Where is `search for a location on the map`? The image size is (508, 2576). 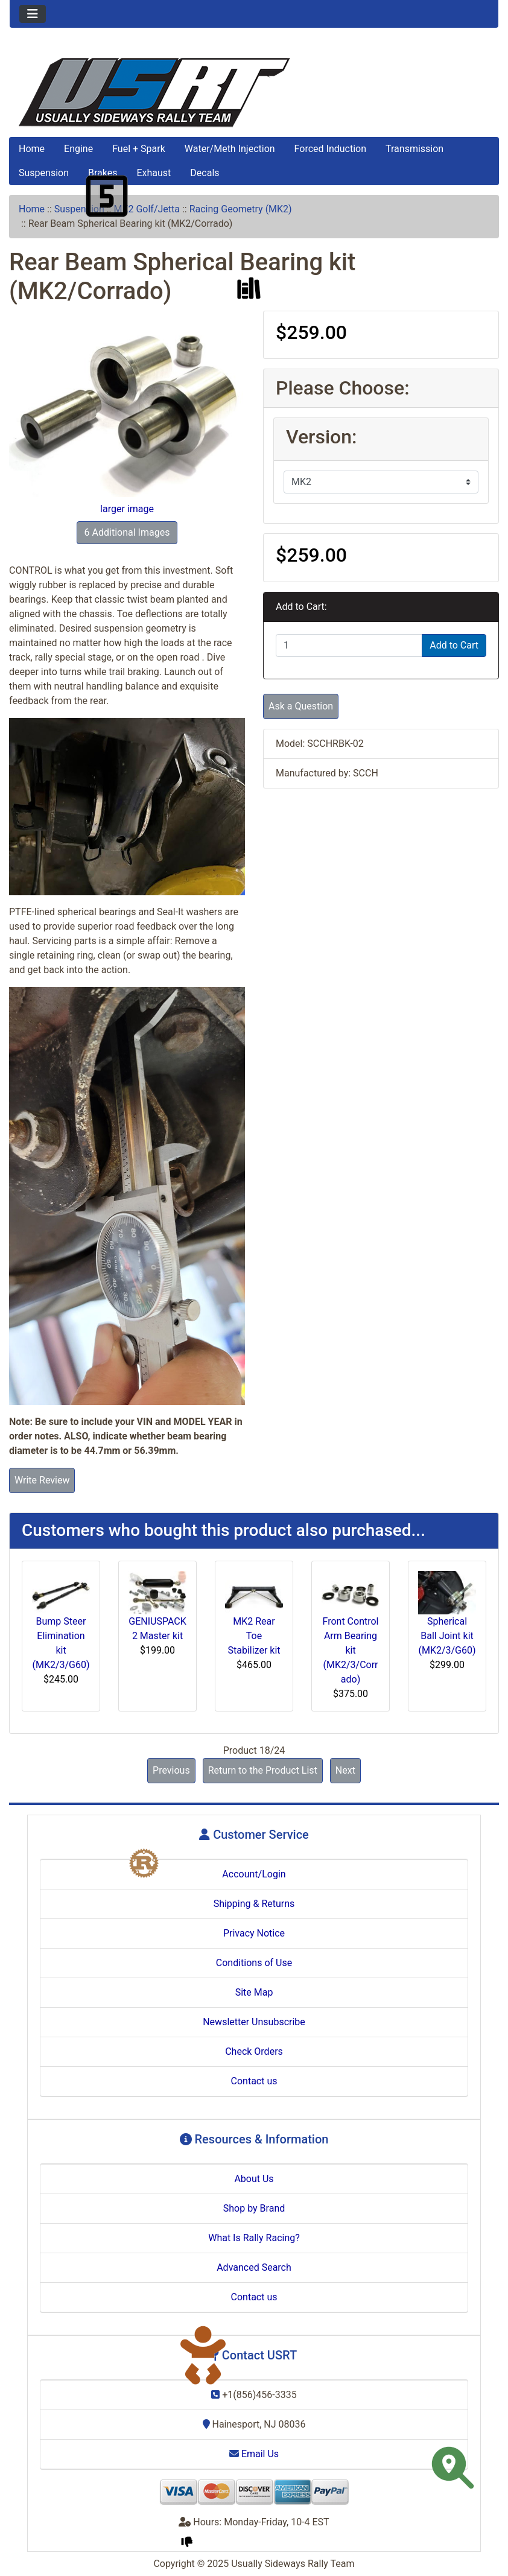 search for a location on the map is located at coordinates (452, 2467).